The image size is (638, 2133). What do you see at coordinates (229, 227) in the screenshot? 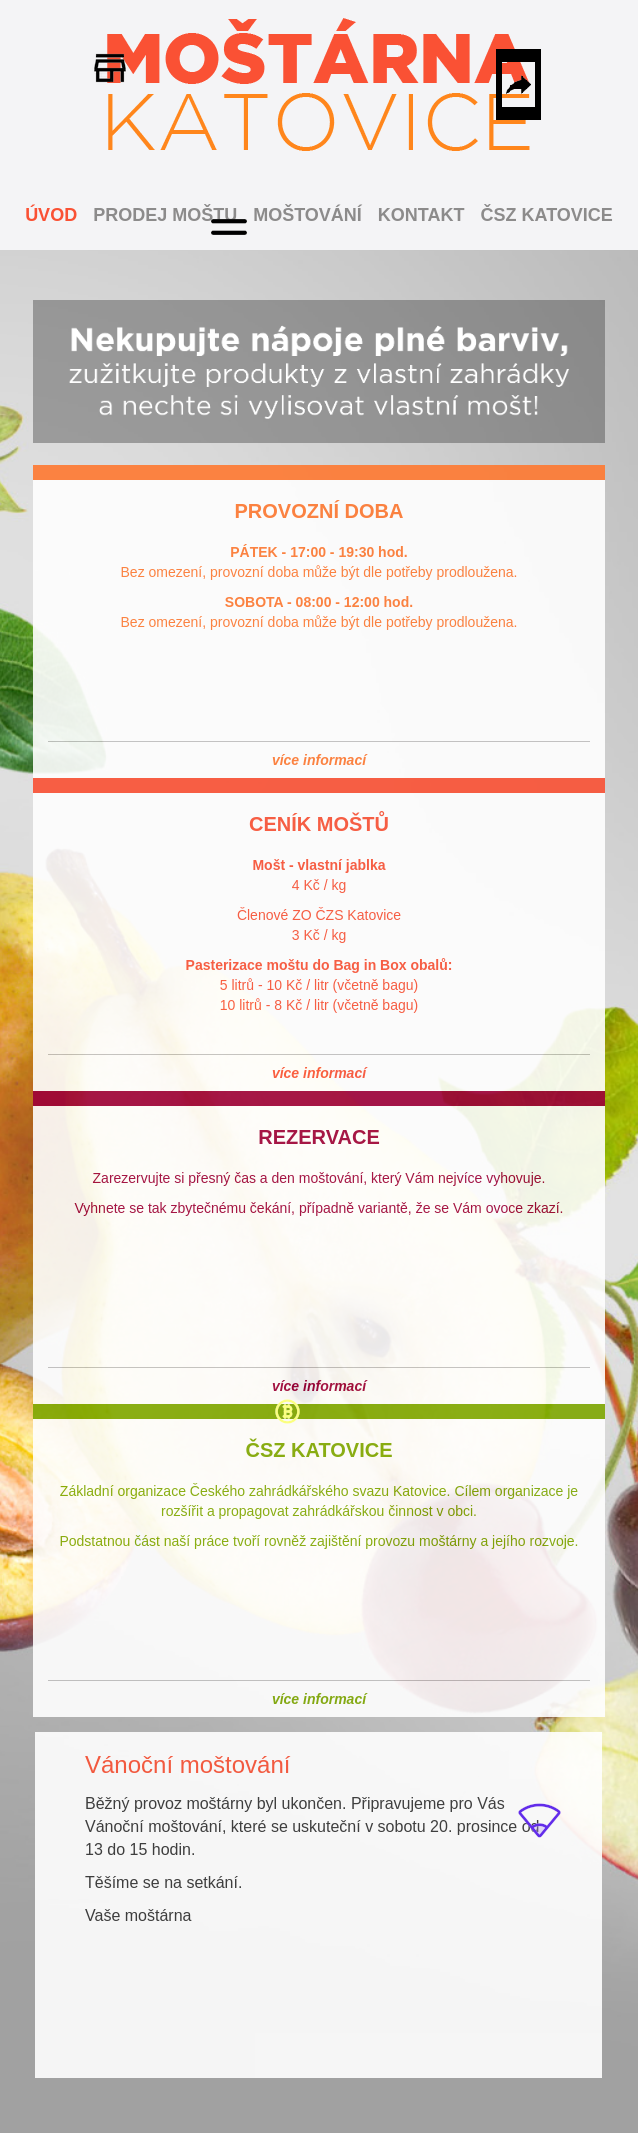
I see `equals or comparison function` at bounding box center [229, 227].